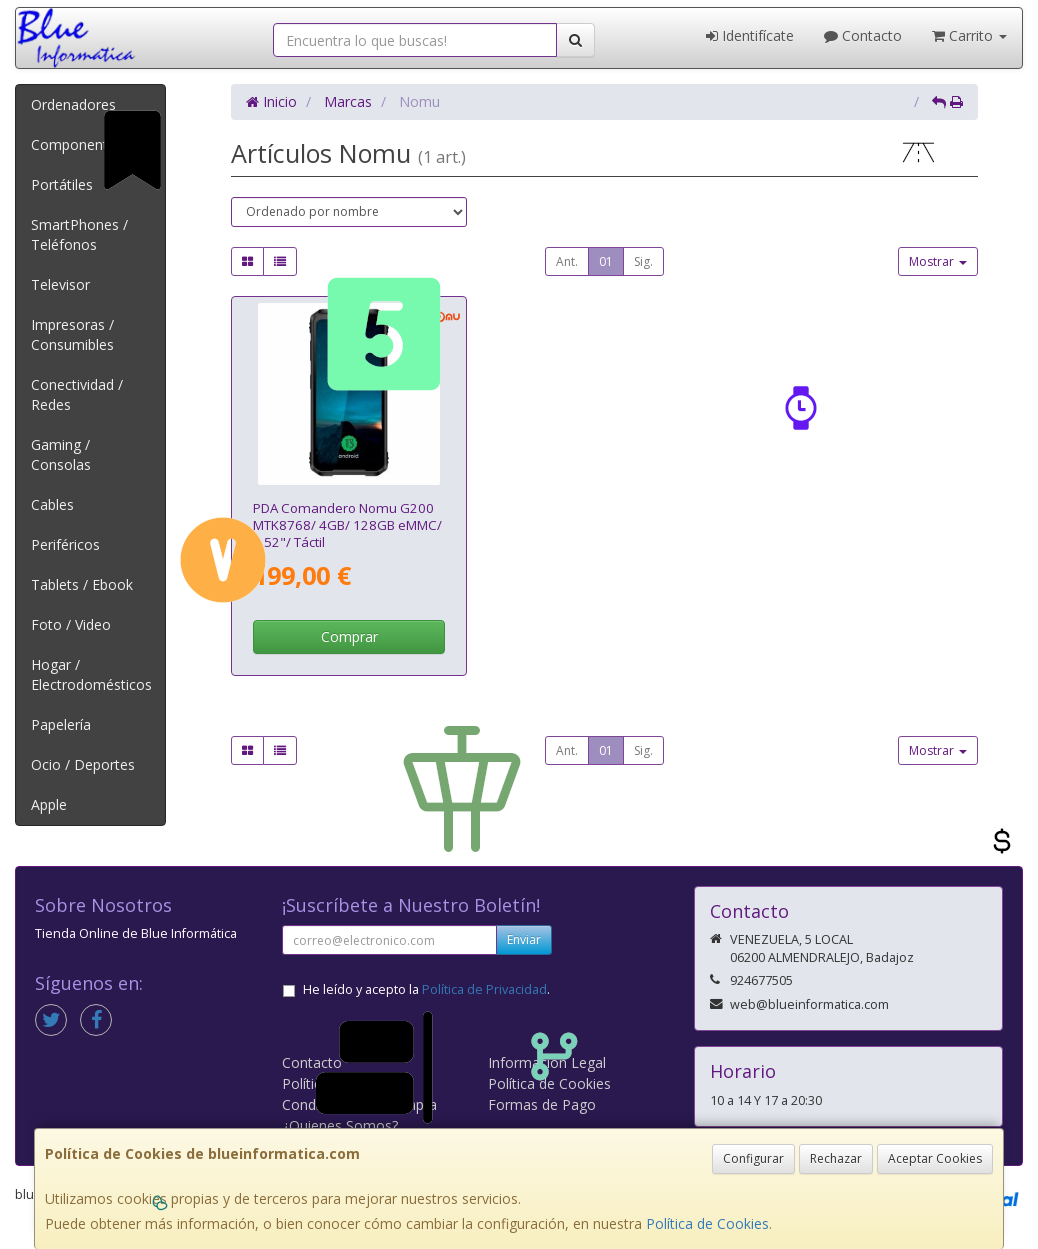 The width and height of the screenshot is (1038, 1249). I want to click on align content to the right, so click(376, 1067).